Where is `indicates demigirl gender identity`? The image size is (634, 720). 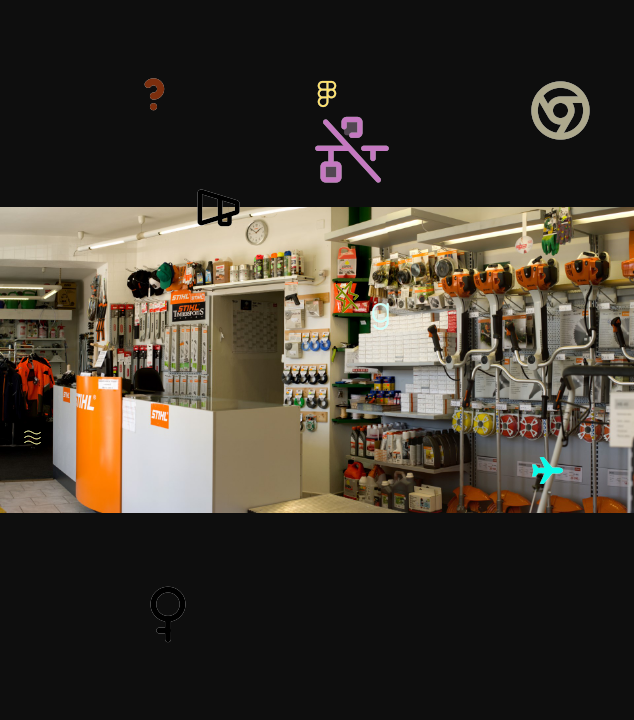
indicates demigirl gender identity is located at coordinates (168, 613).